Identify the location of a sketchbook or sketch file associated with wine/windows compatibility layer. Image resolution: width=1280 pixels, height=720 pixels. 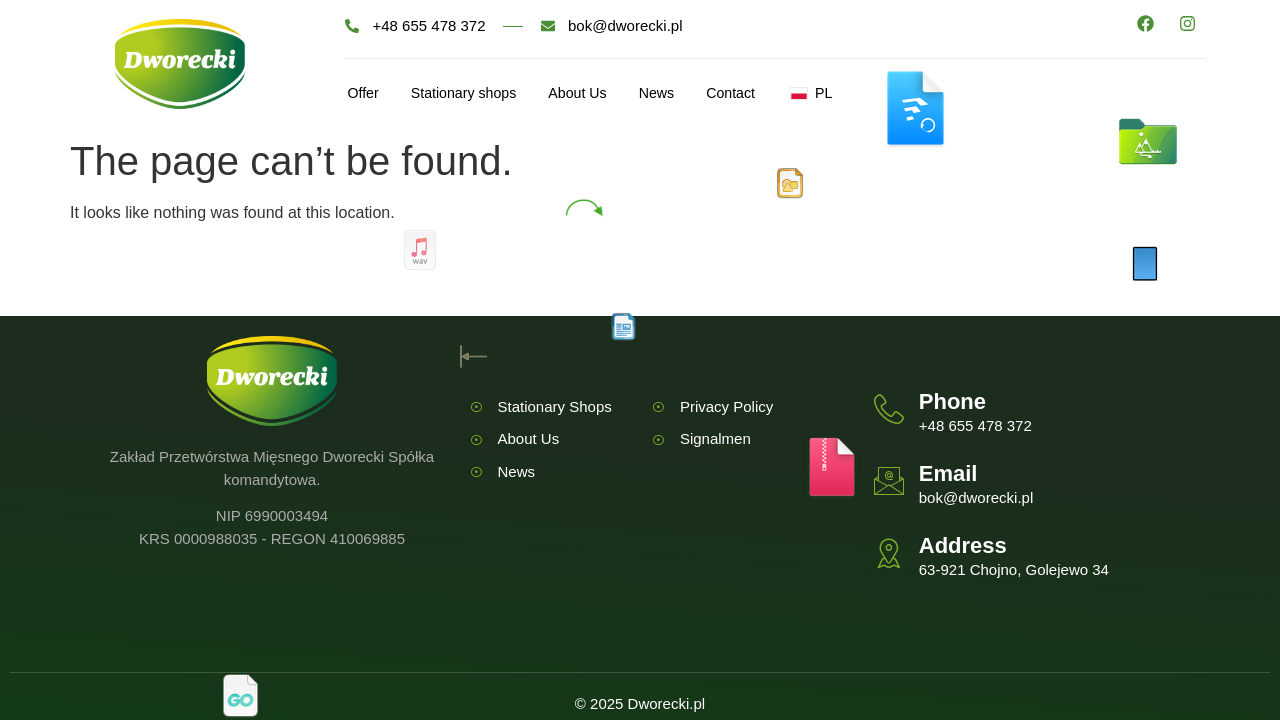
(915, 109).